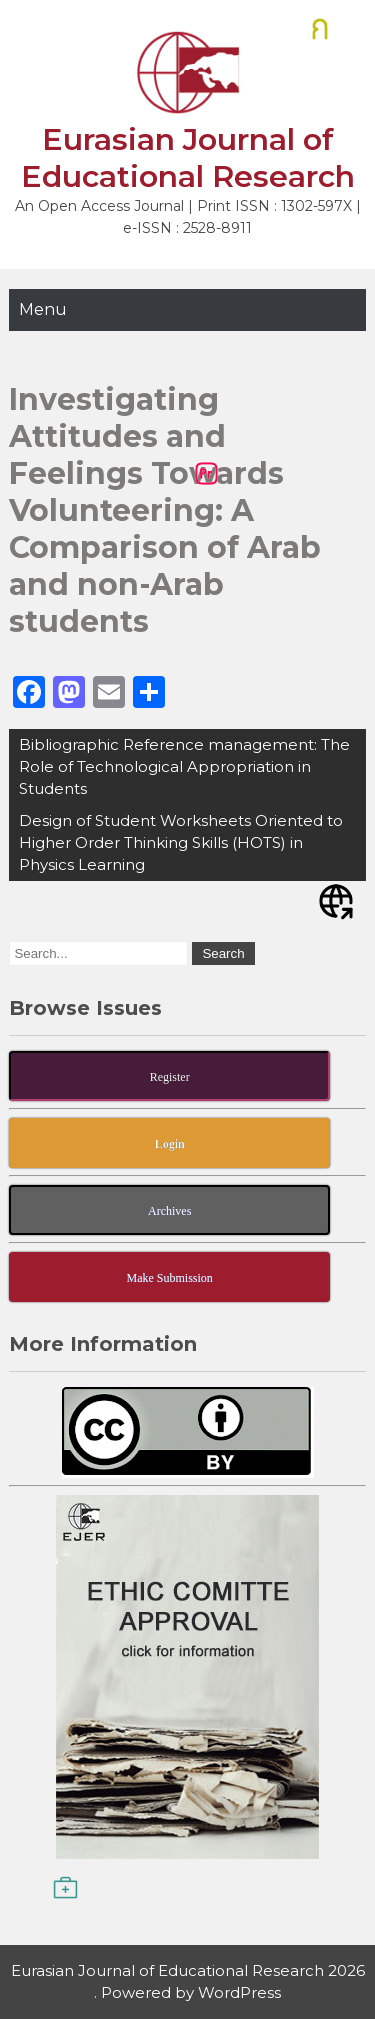  Describe the element at coordinates (320, 29) in the screenshot. I see `switch to Thai language input` at that location.